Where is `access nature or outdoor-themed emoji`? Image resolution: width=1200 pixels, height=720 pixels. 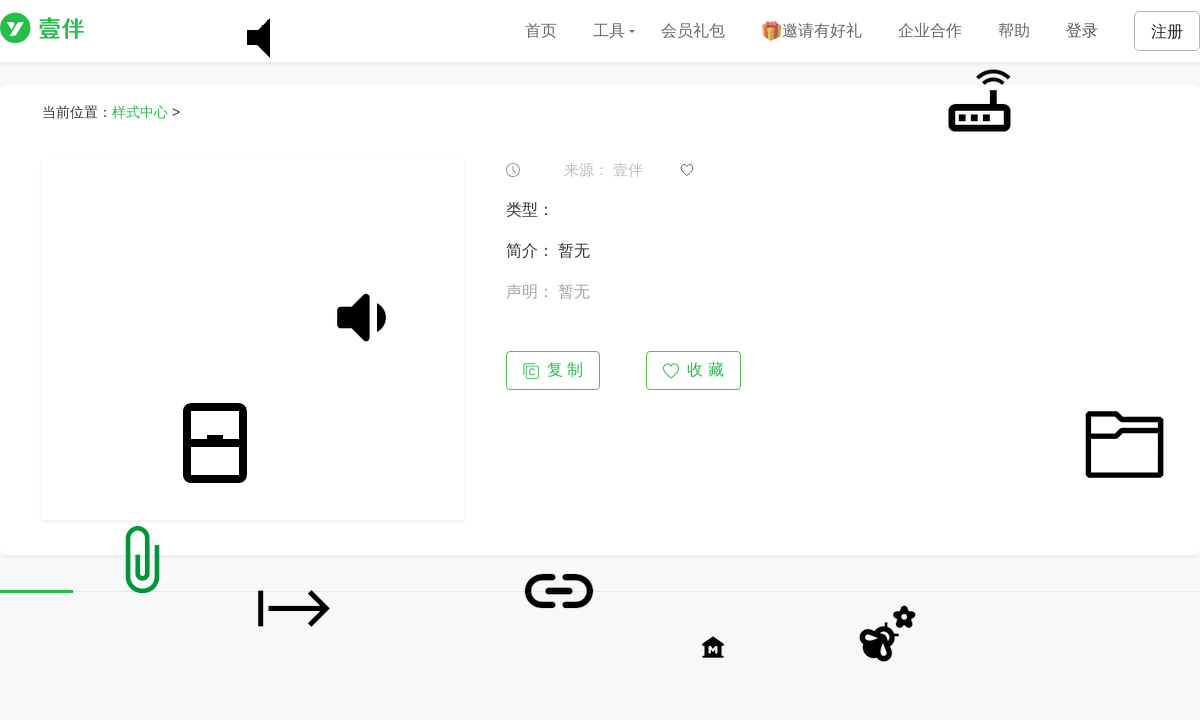 access nature or outdoor-themed emoji is located at coordinates (887, 633).